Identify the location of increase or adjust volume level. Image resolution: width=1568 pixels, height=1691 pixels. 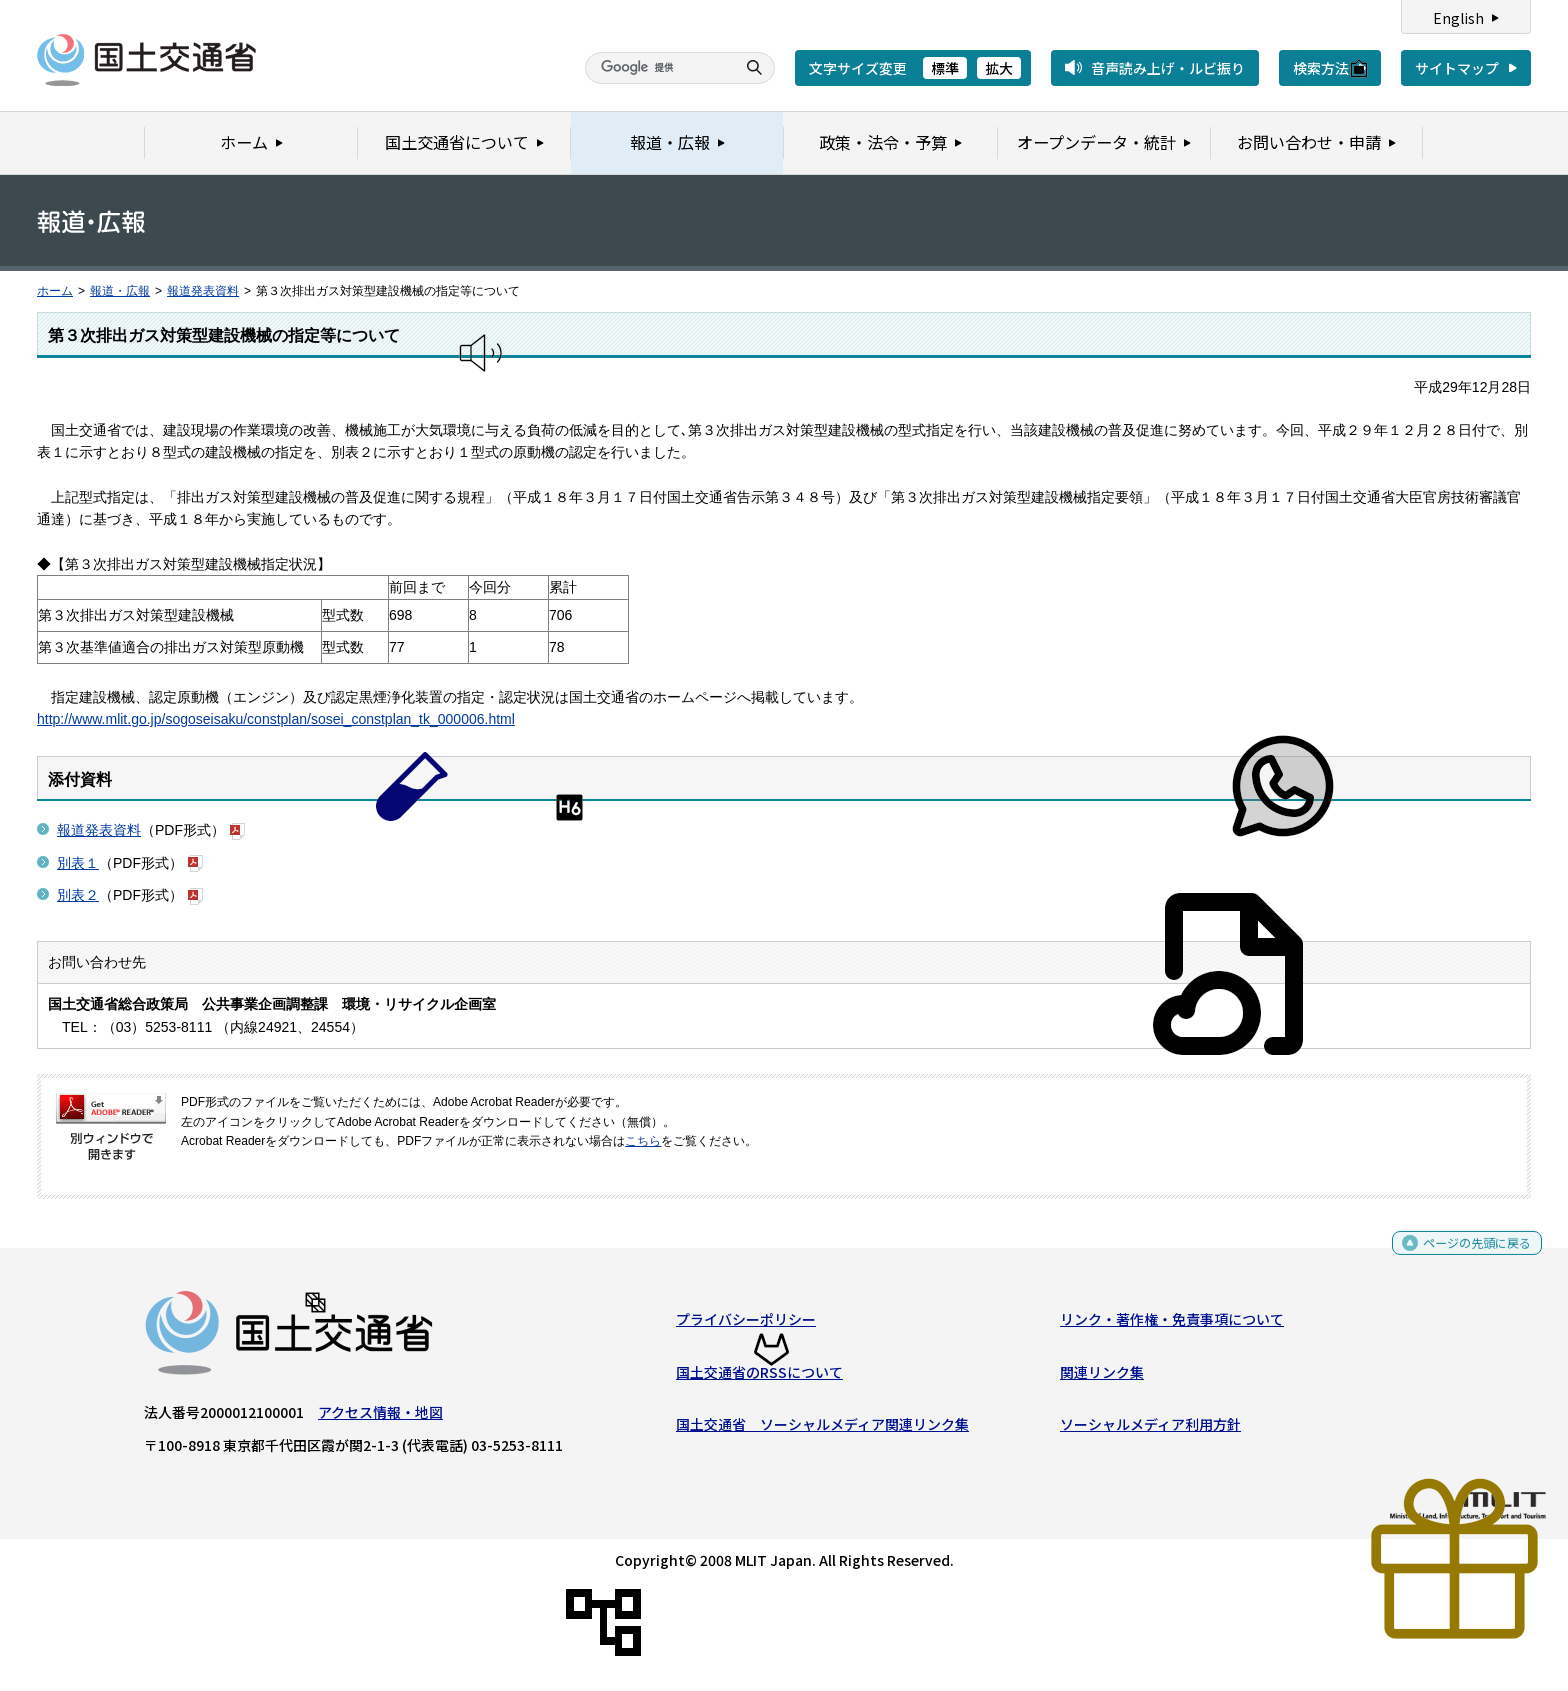
(480, 353).